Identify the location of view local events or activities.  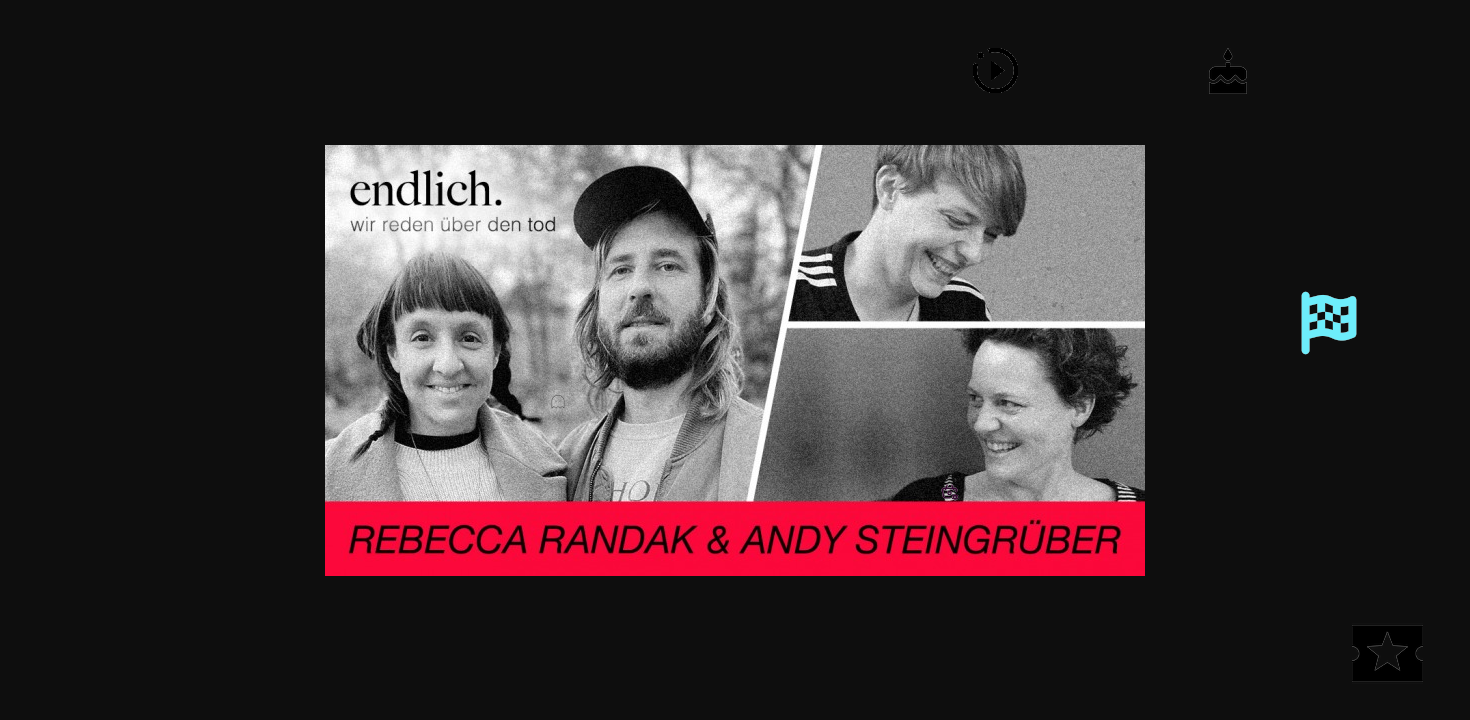
(1387, 653).